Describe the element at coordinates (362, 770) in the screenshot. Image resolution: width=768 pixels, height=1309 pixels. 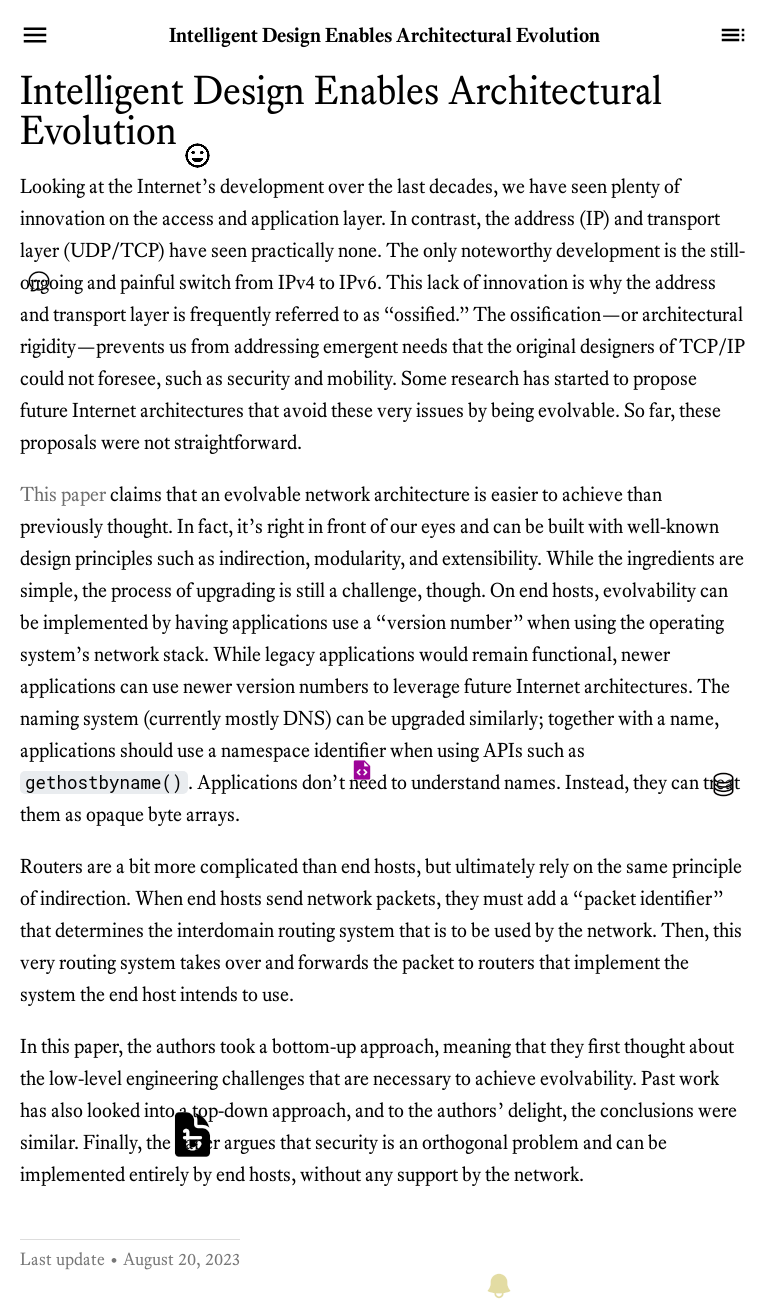
I see `view source code file` at that location.